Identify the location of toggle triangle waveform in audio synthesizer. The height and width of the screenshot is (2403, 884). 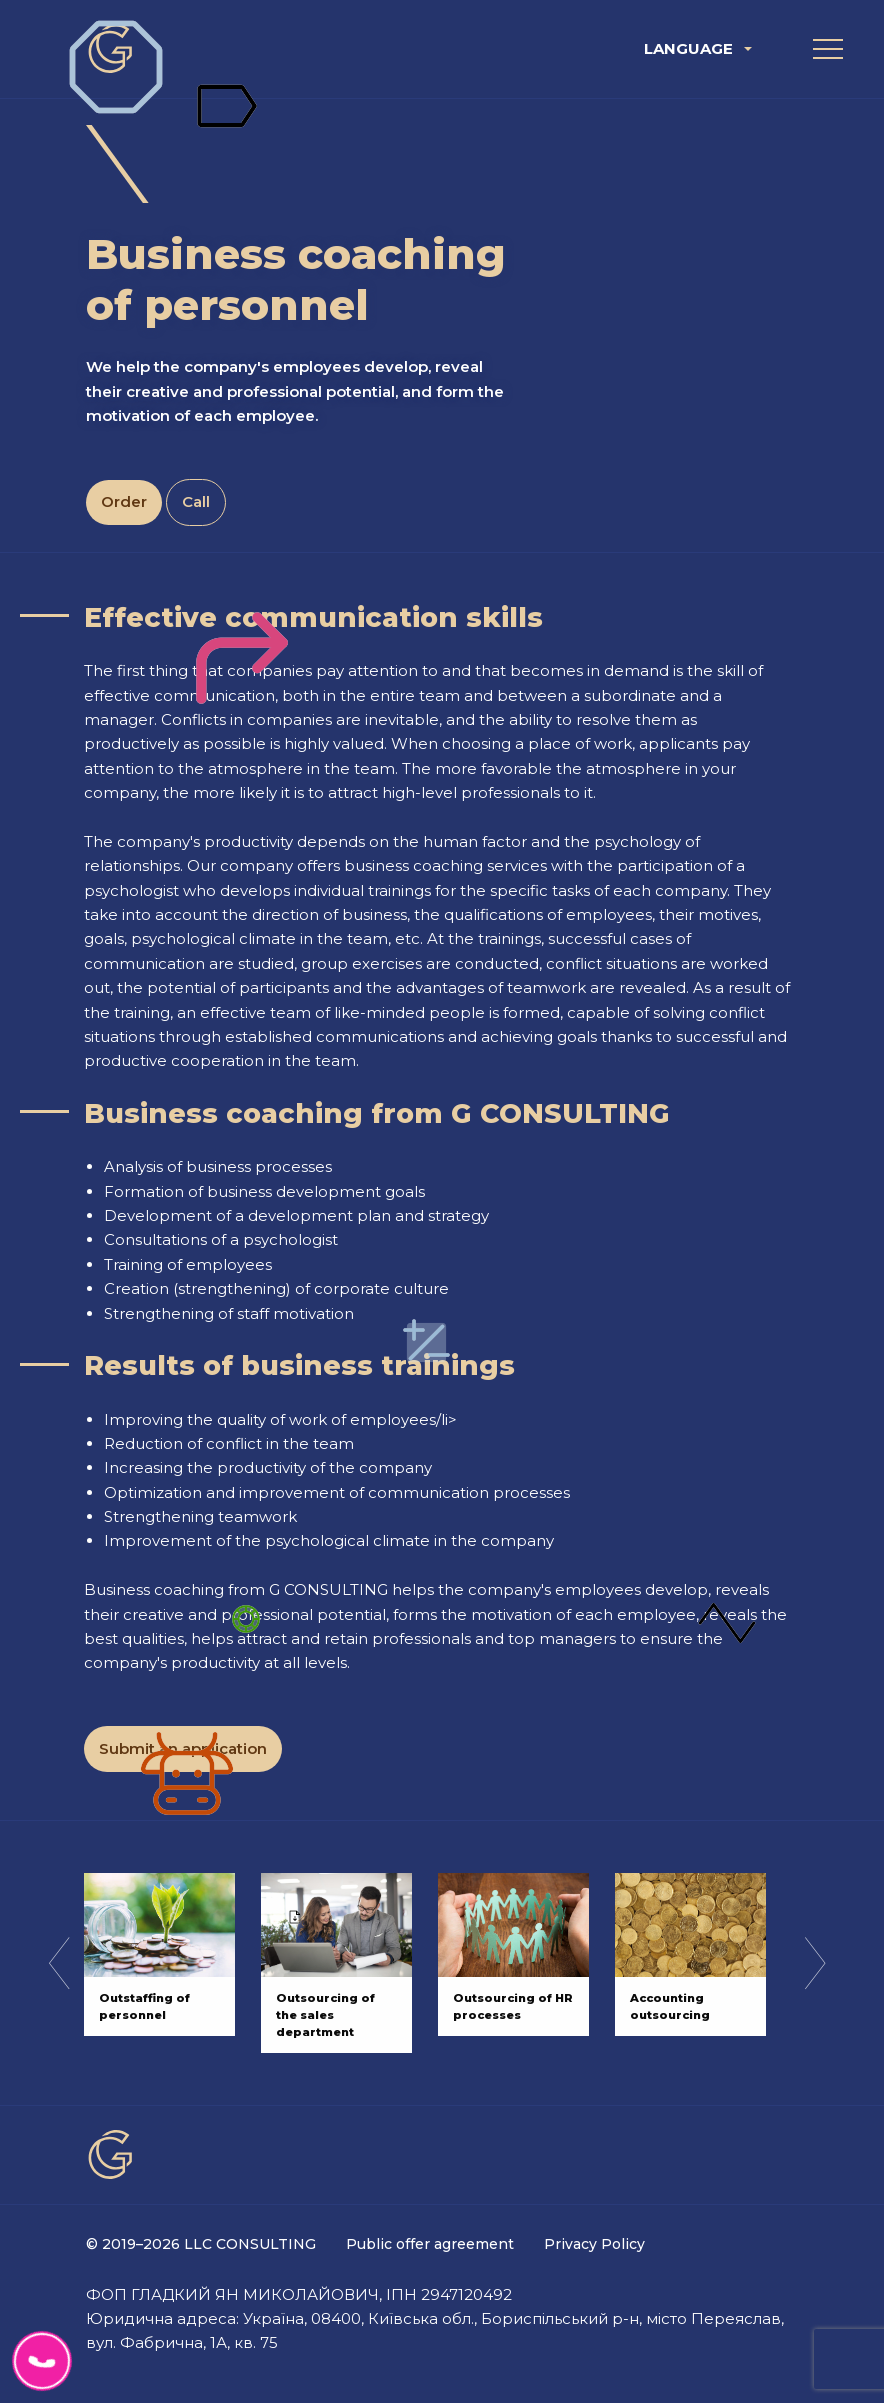
(727, 1623).